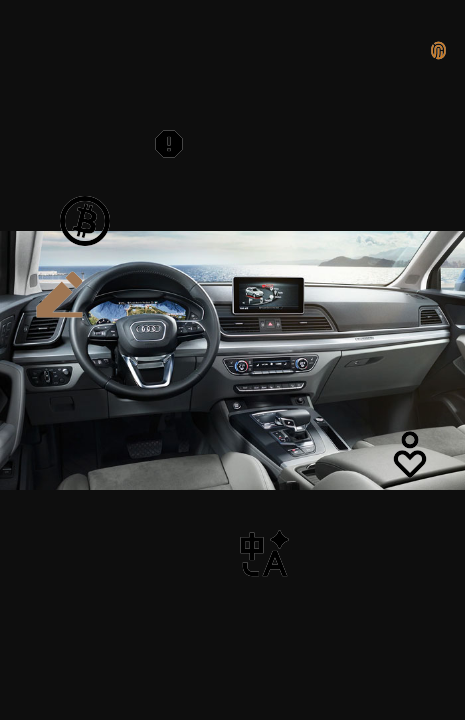 The image size is (465, 720). I want to click on edit content or text, so click(59, 294).